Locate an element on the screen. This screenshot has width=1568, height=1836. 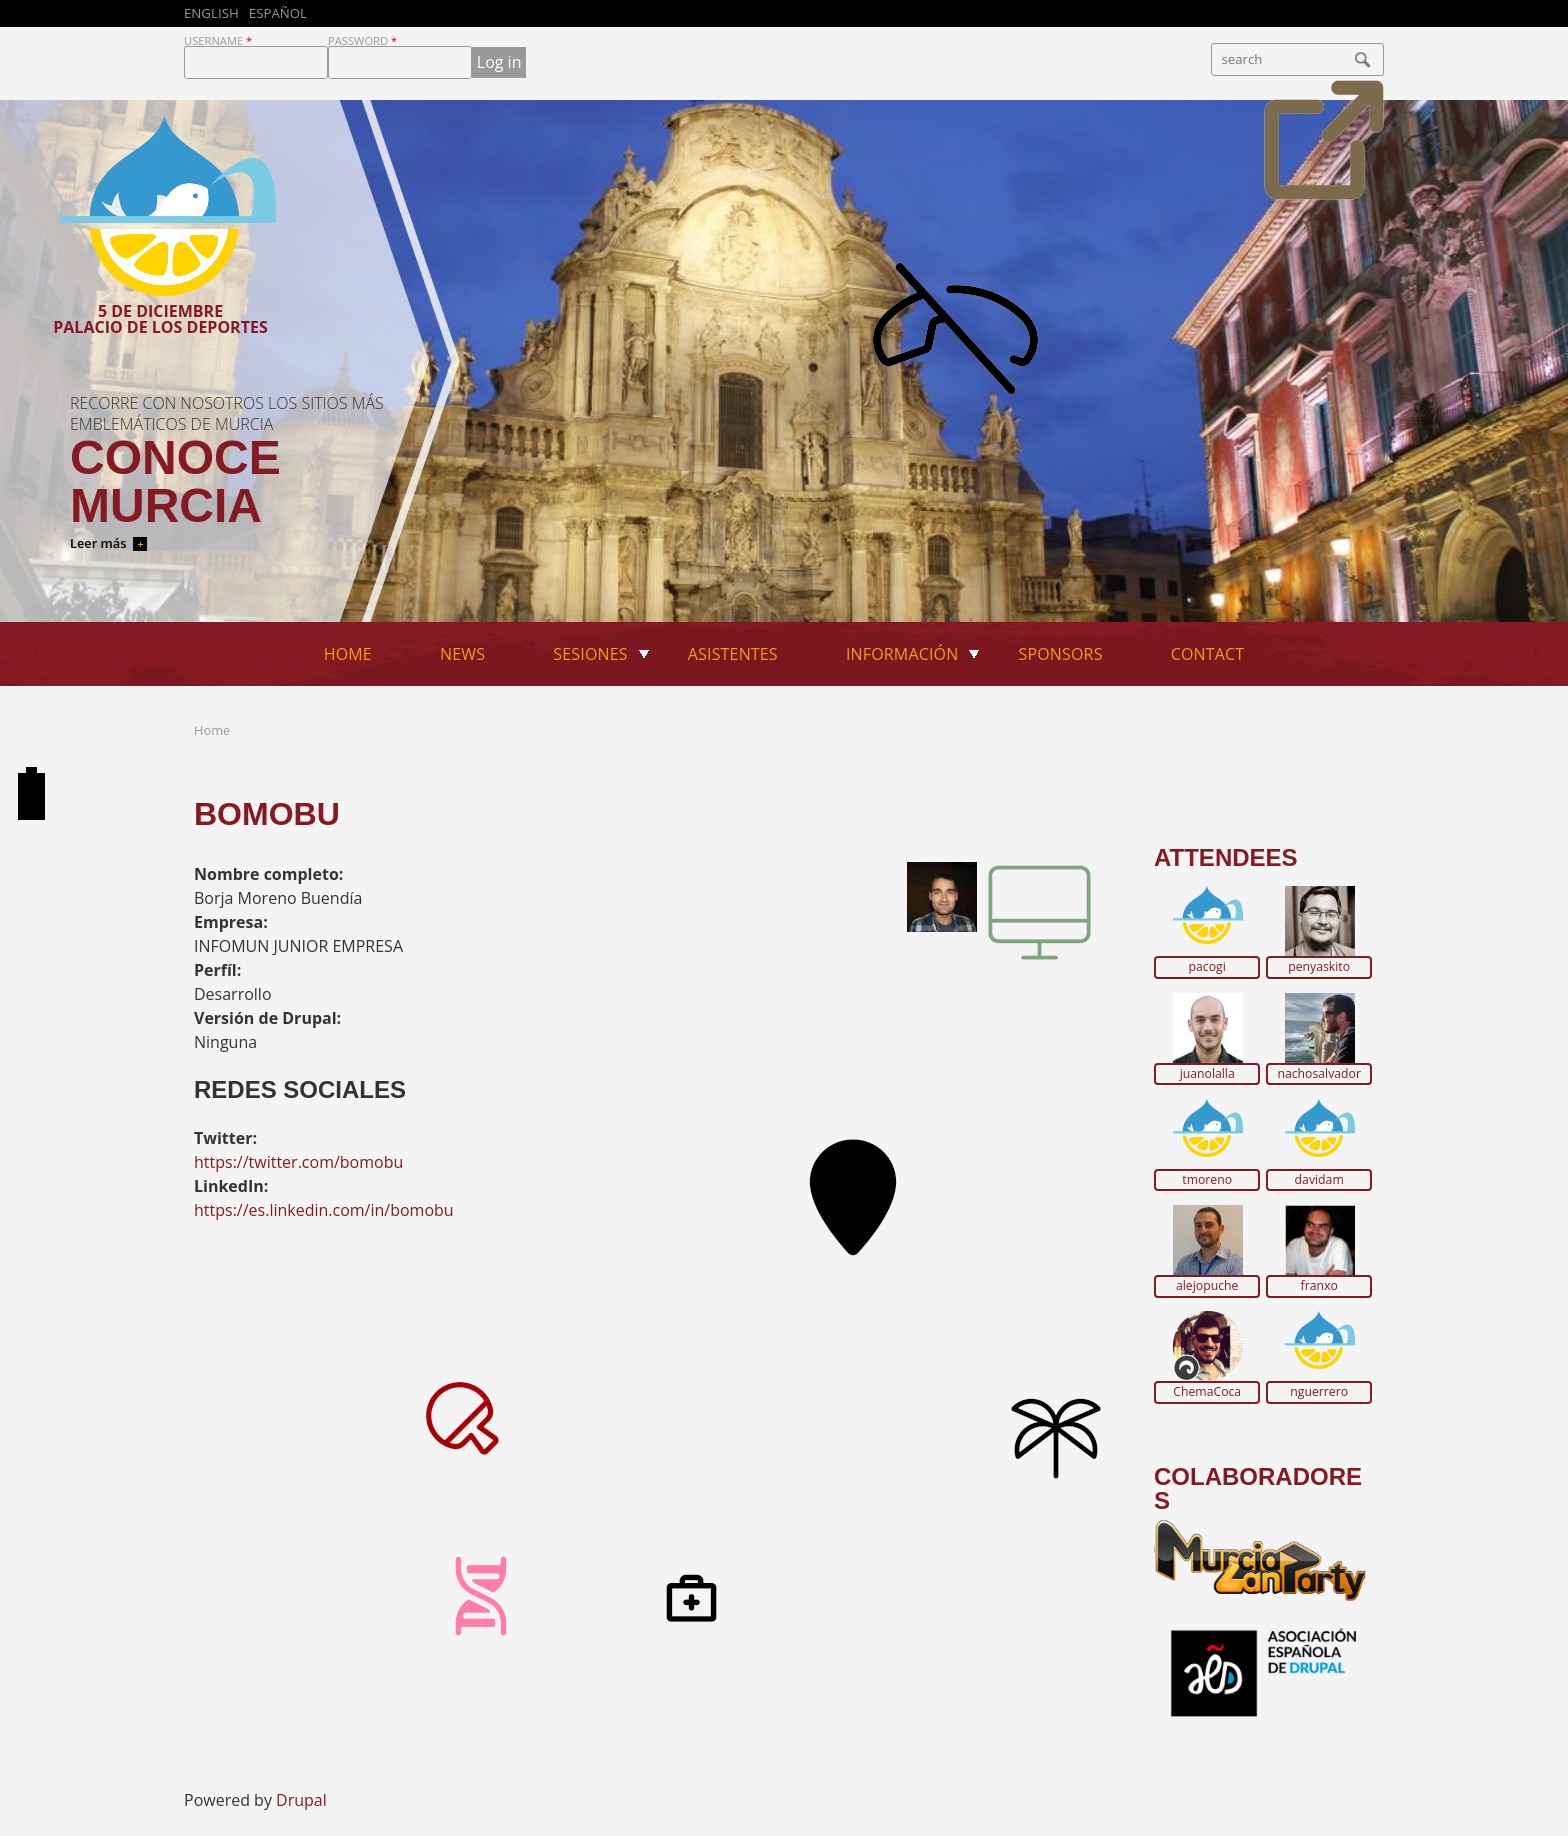
access first aid or medical help resources is located at coordinates (691, 1600).